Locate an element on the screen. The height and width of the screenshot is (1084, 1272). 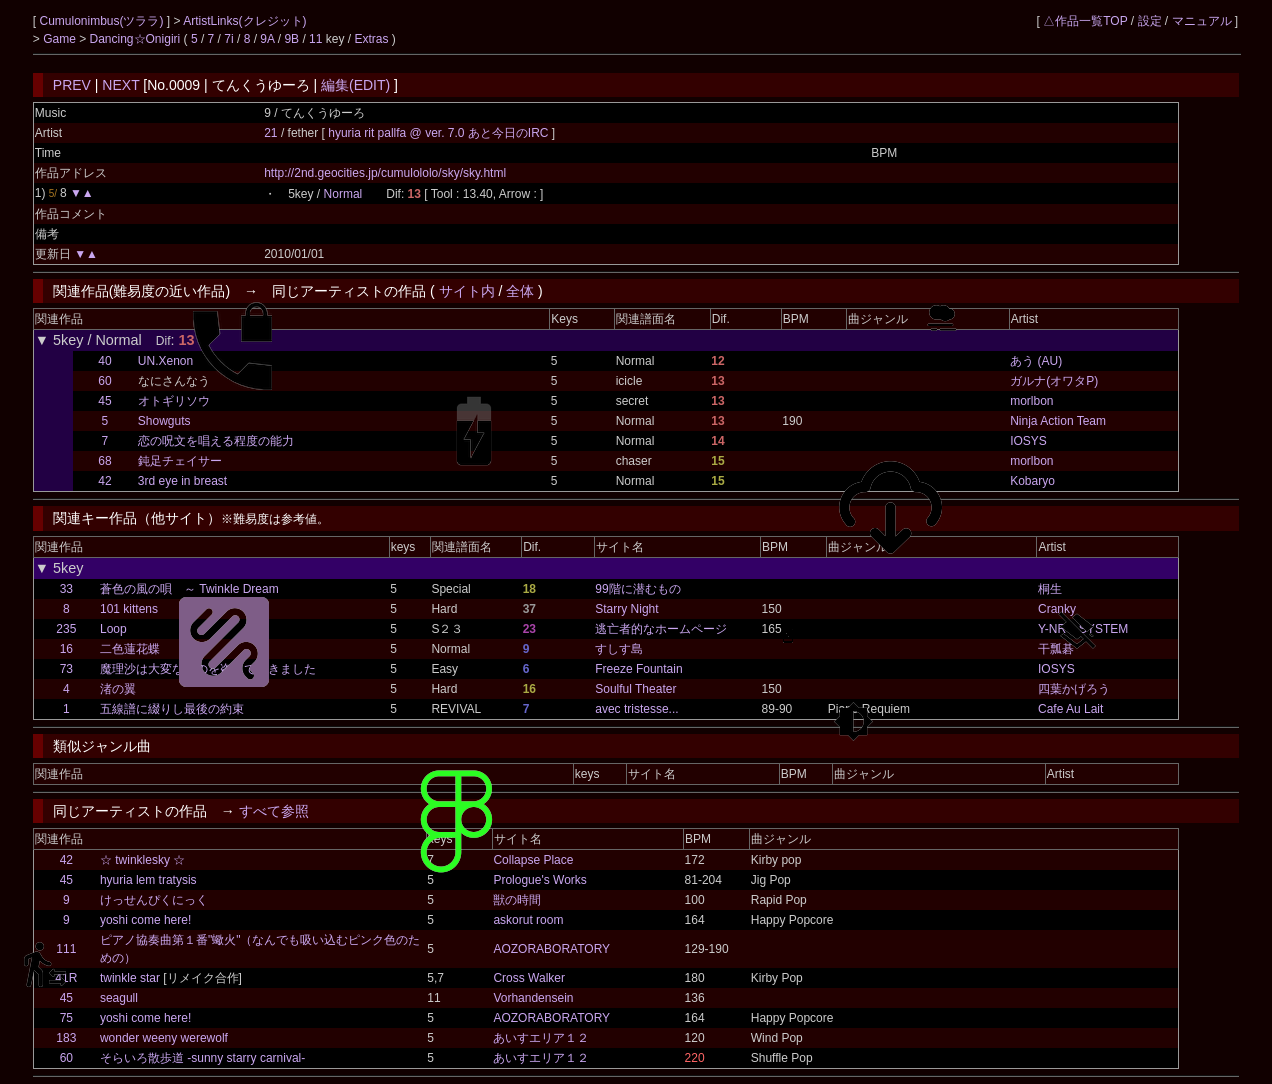
adjust screen brightness level is located at coordinates (853, 721).